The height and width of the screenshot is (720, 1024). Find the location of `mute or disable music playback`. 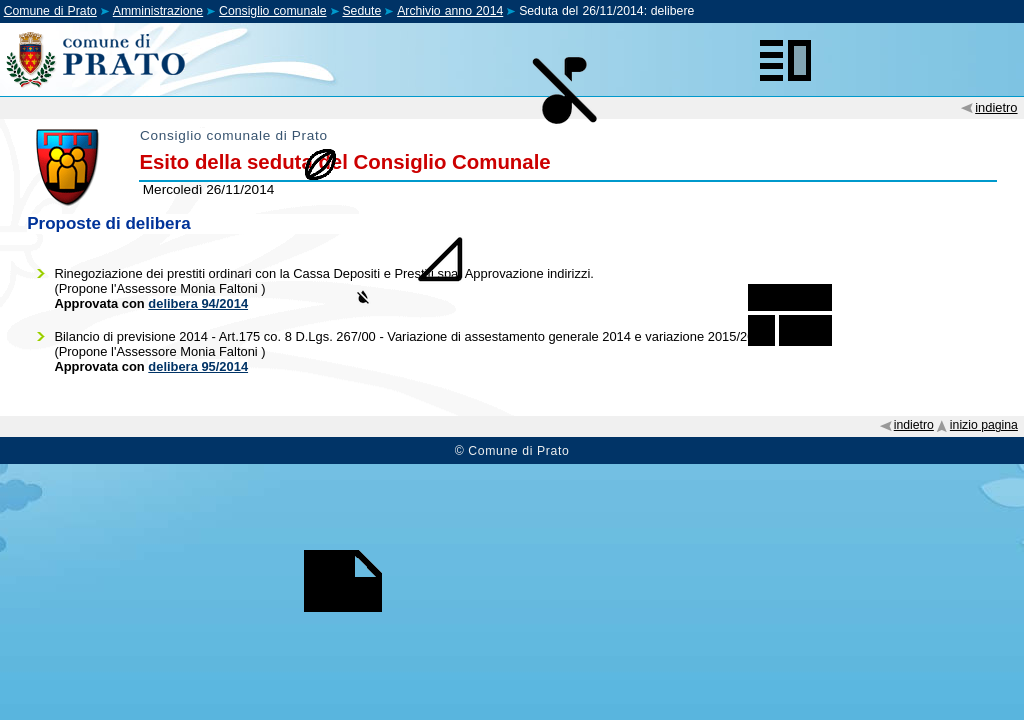

mute or disable music playback is located at coordinates (564, 90).